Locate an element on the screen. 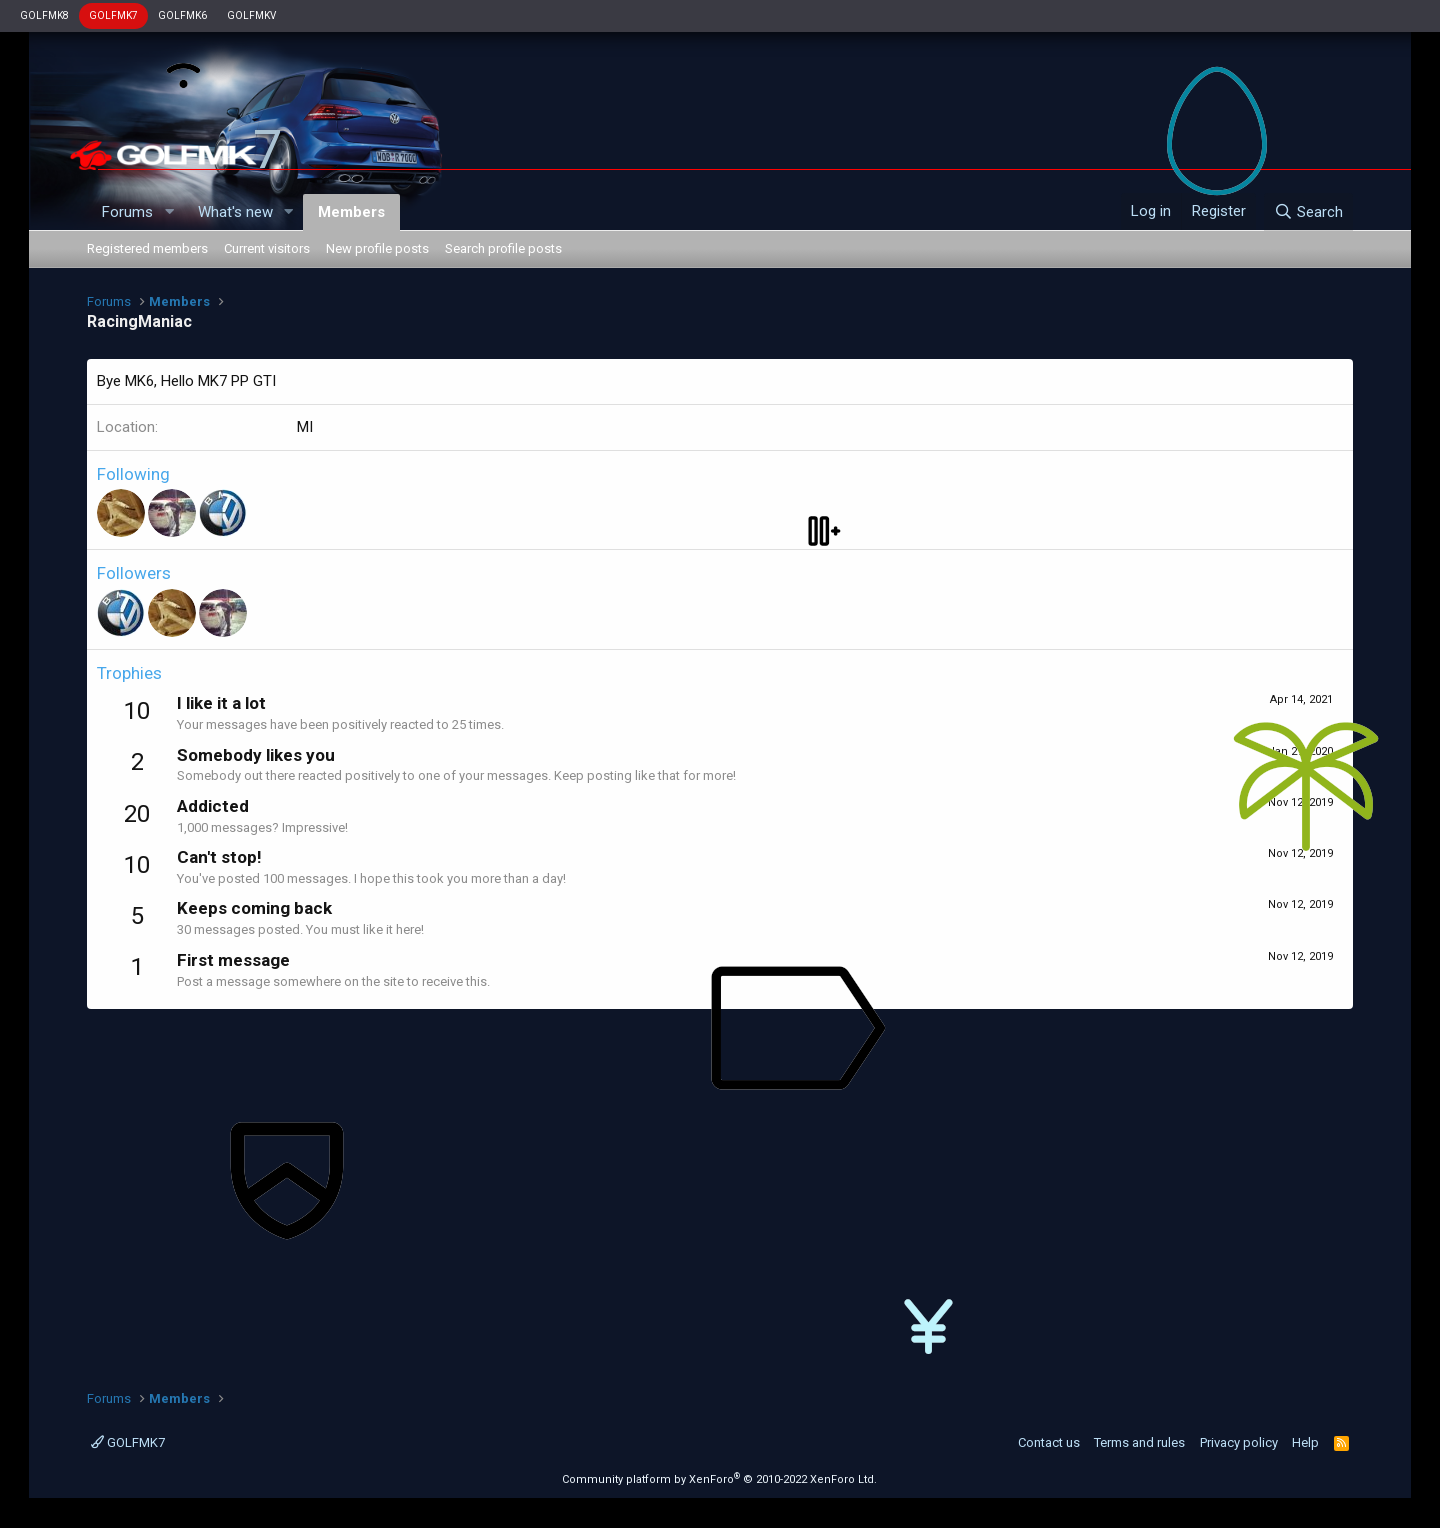 The height and width of the screenshot is (1528, 1440). indicates weak wifi signal strength is located at coordinates (183, 57).